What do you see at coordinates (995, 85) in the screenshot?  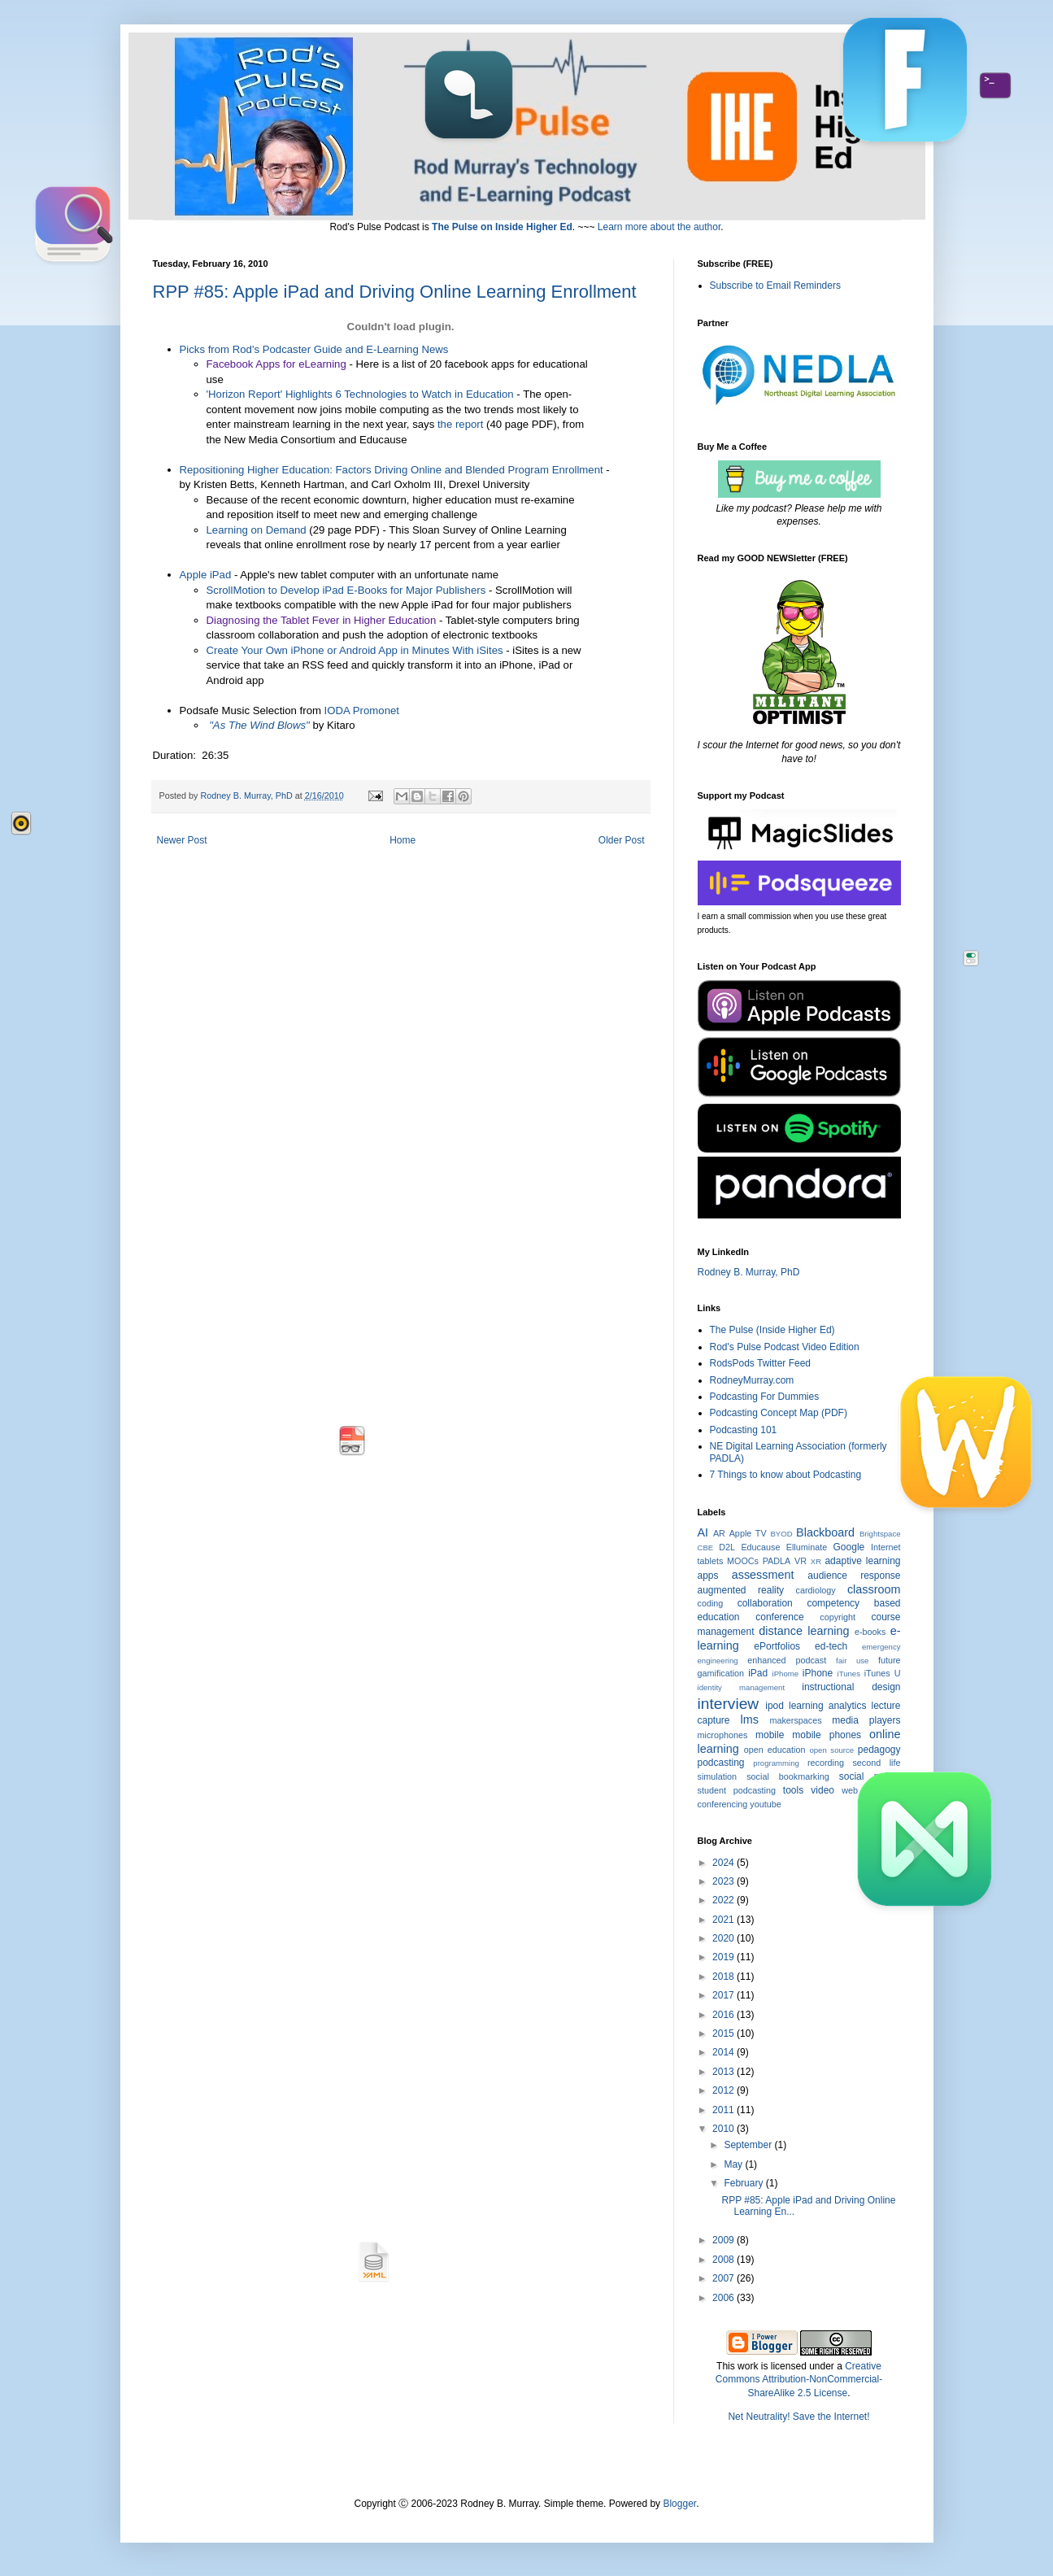 I see `open root terminal with administrator privileges` at bounding box center [995, 85].